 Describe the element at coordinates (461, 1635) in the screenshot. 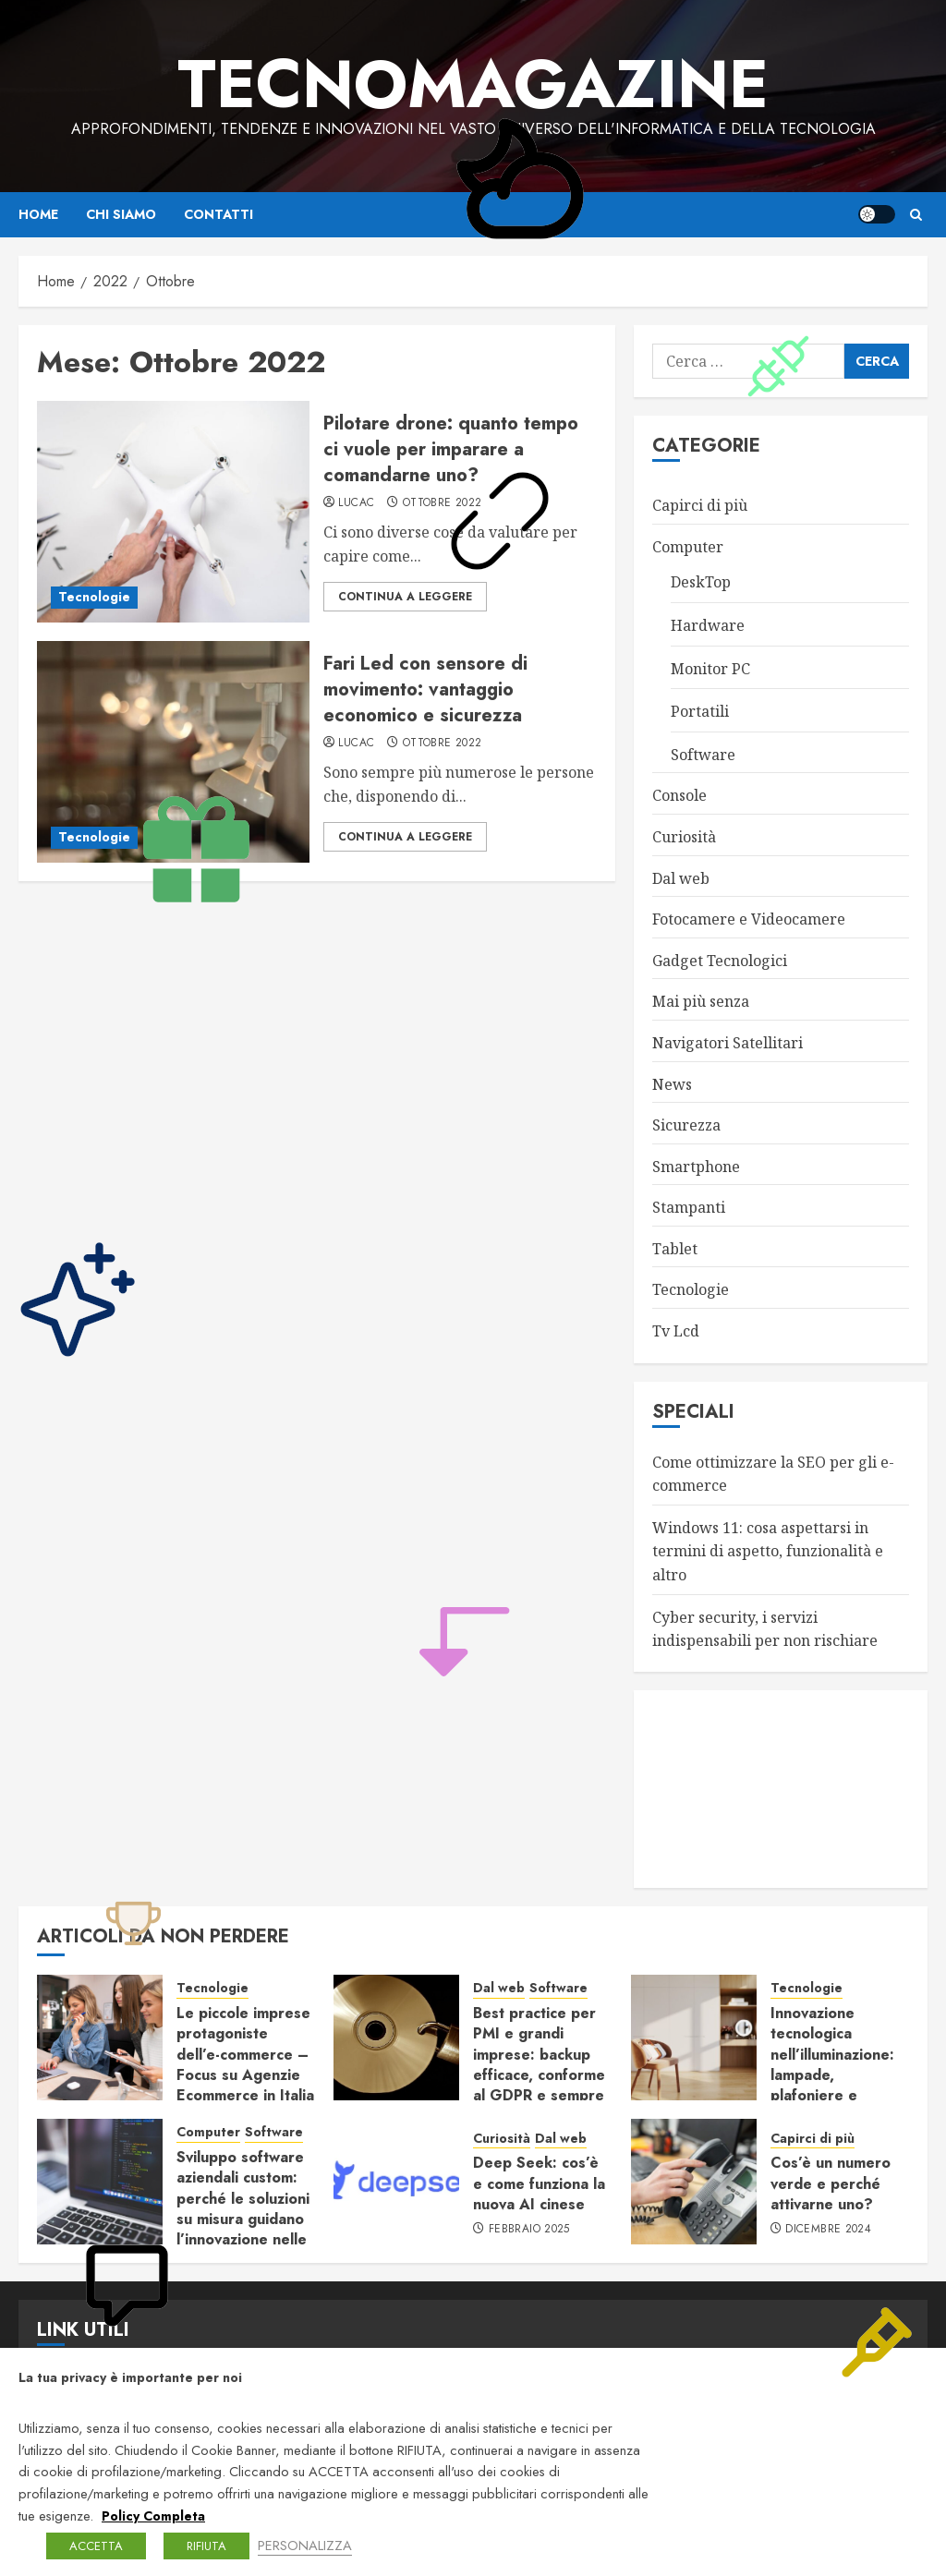

I see `go back and down in navigation` at that location.